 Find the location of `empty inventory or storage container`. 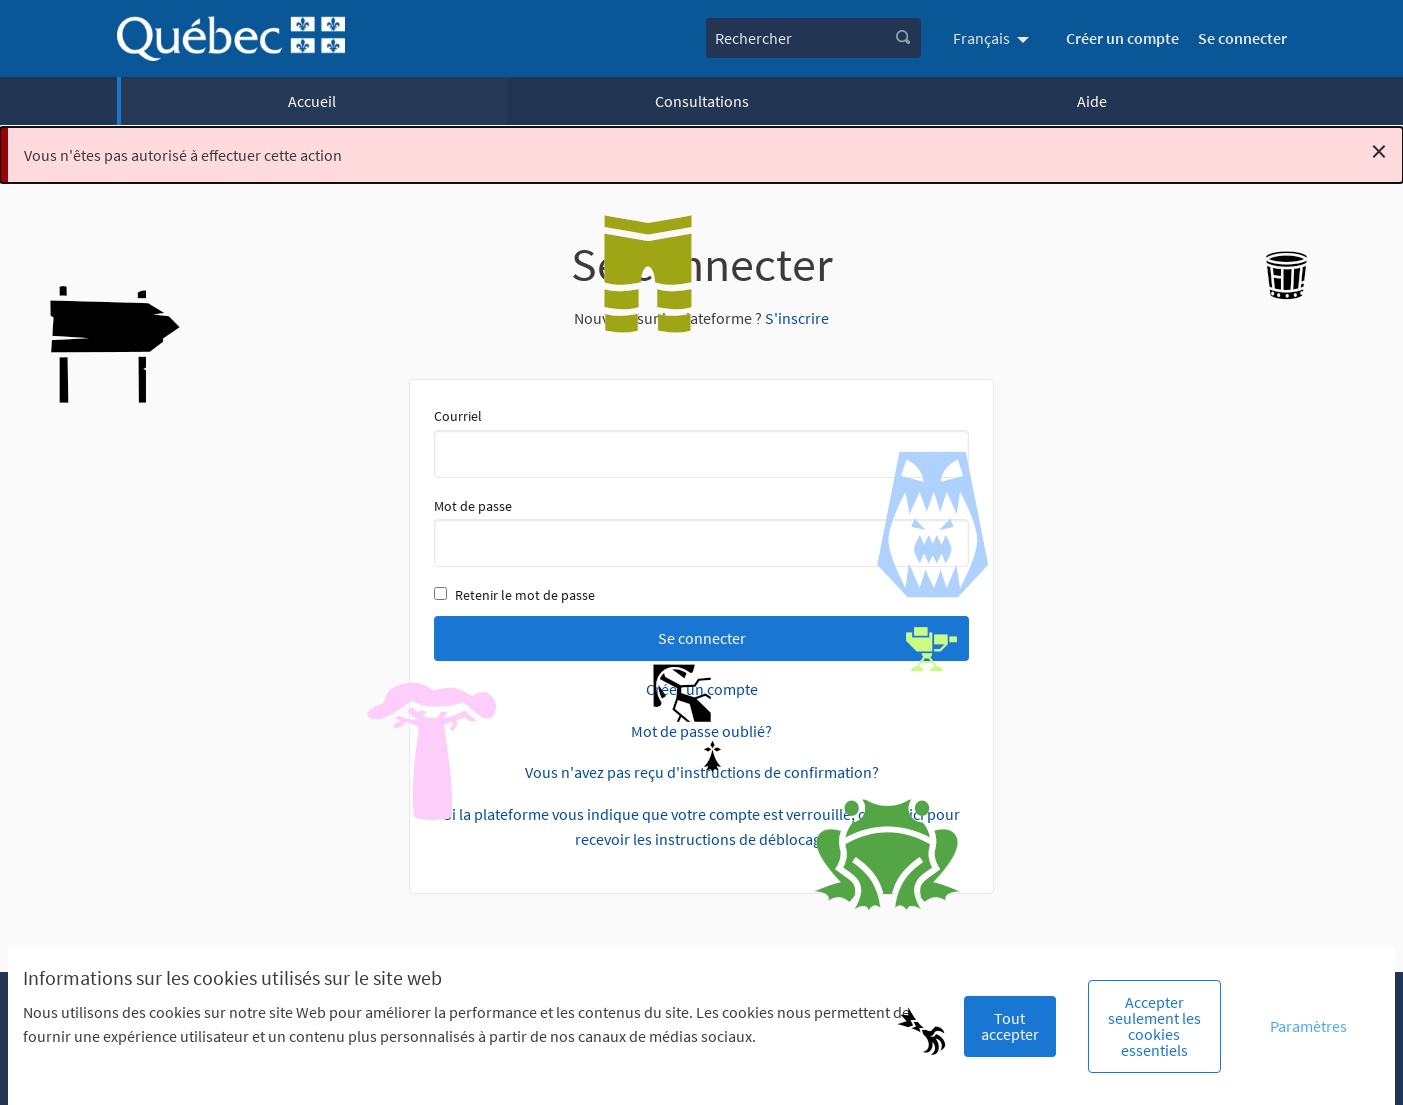

empty inventory or storage container is located at coordinates (1286, 267).